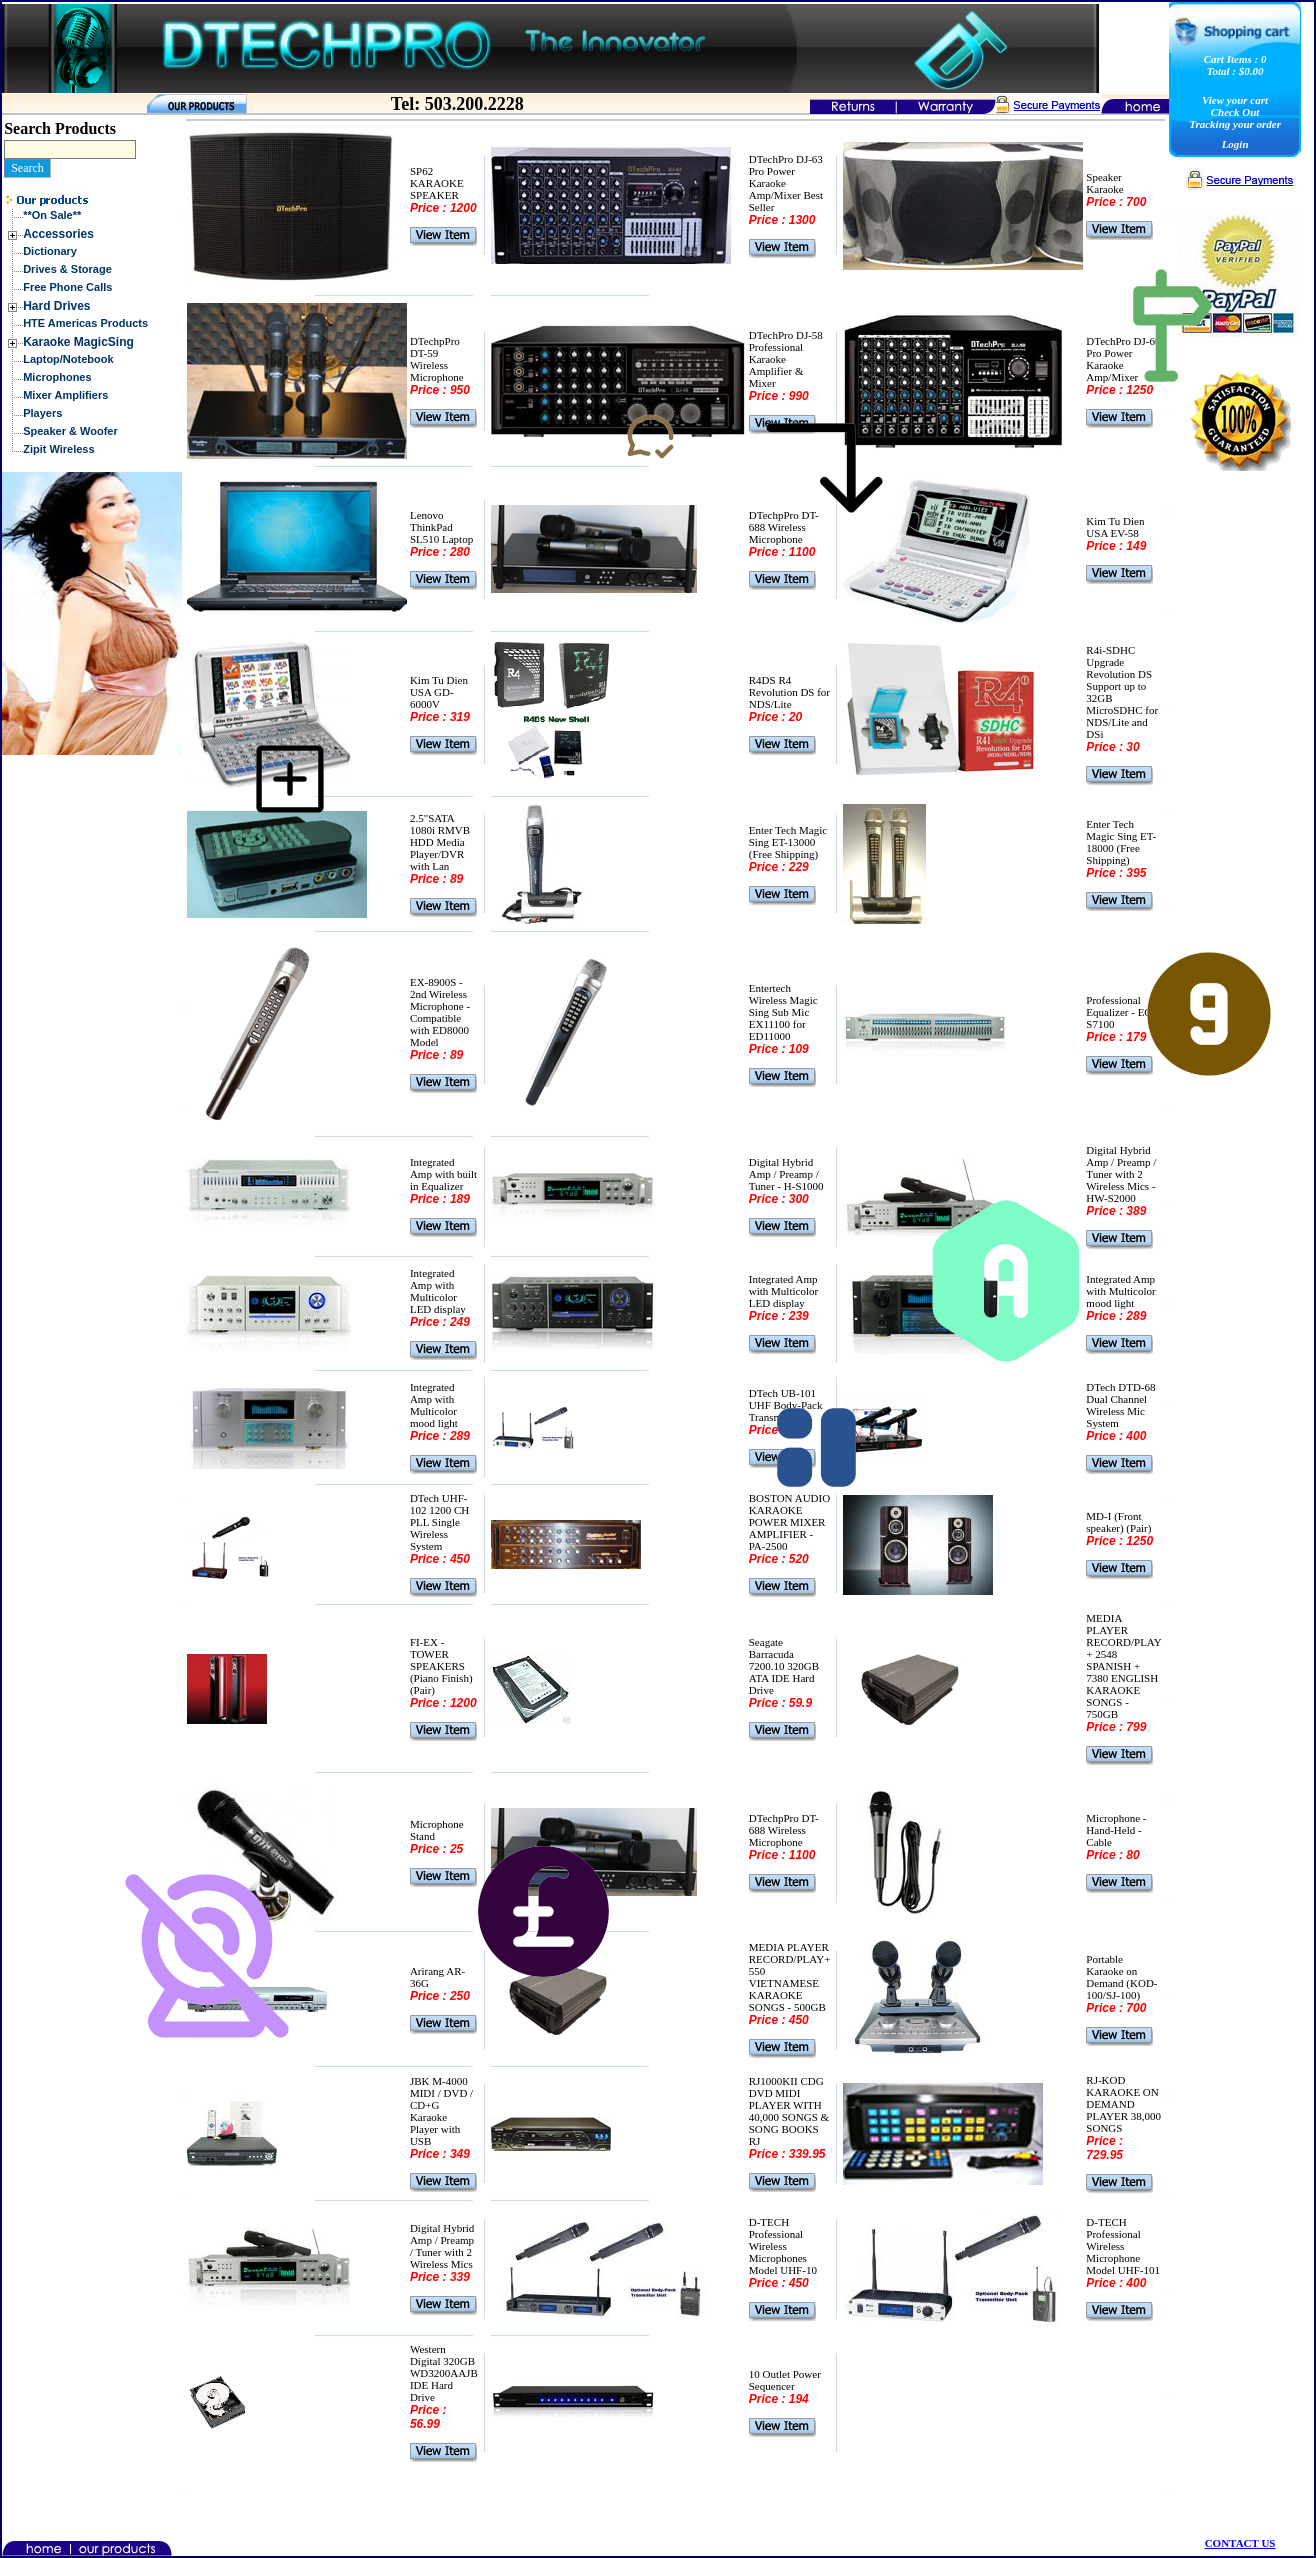 The width and height of the screenshot is (1316, 2558). Describe the element at coordinates (1006, 1281) in the screenshot. I see `select option A in a multiple choice interface` at that location.